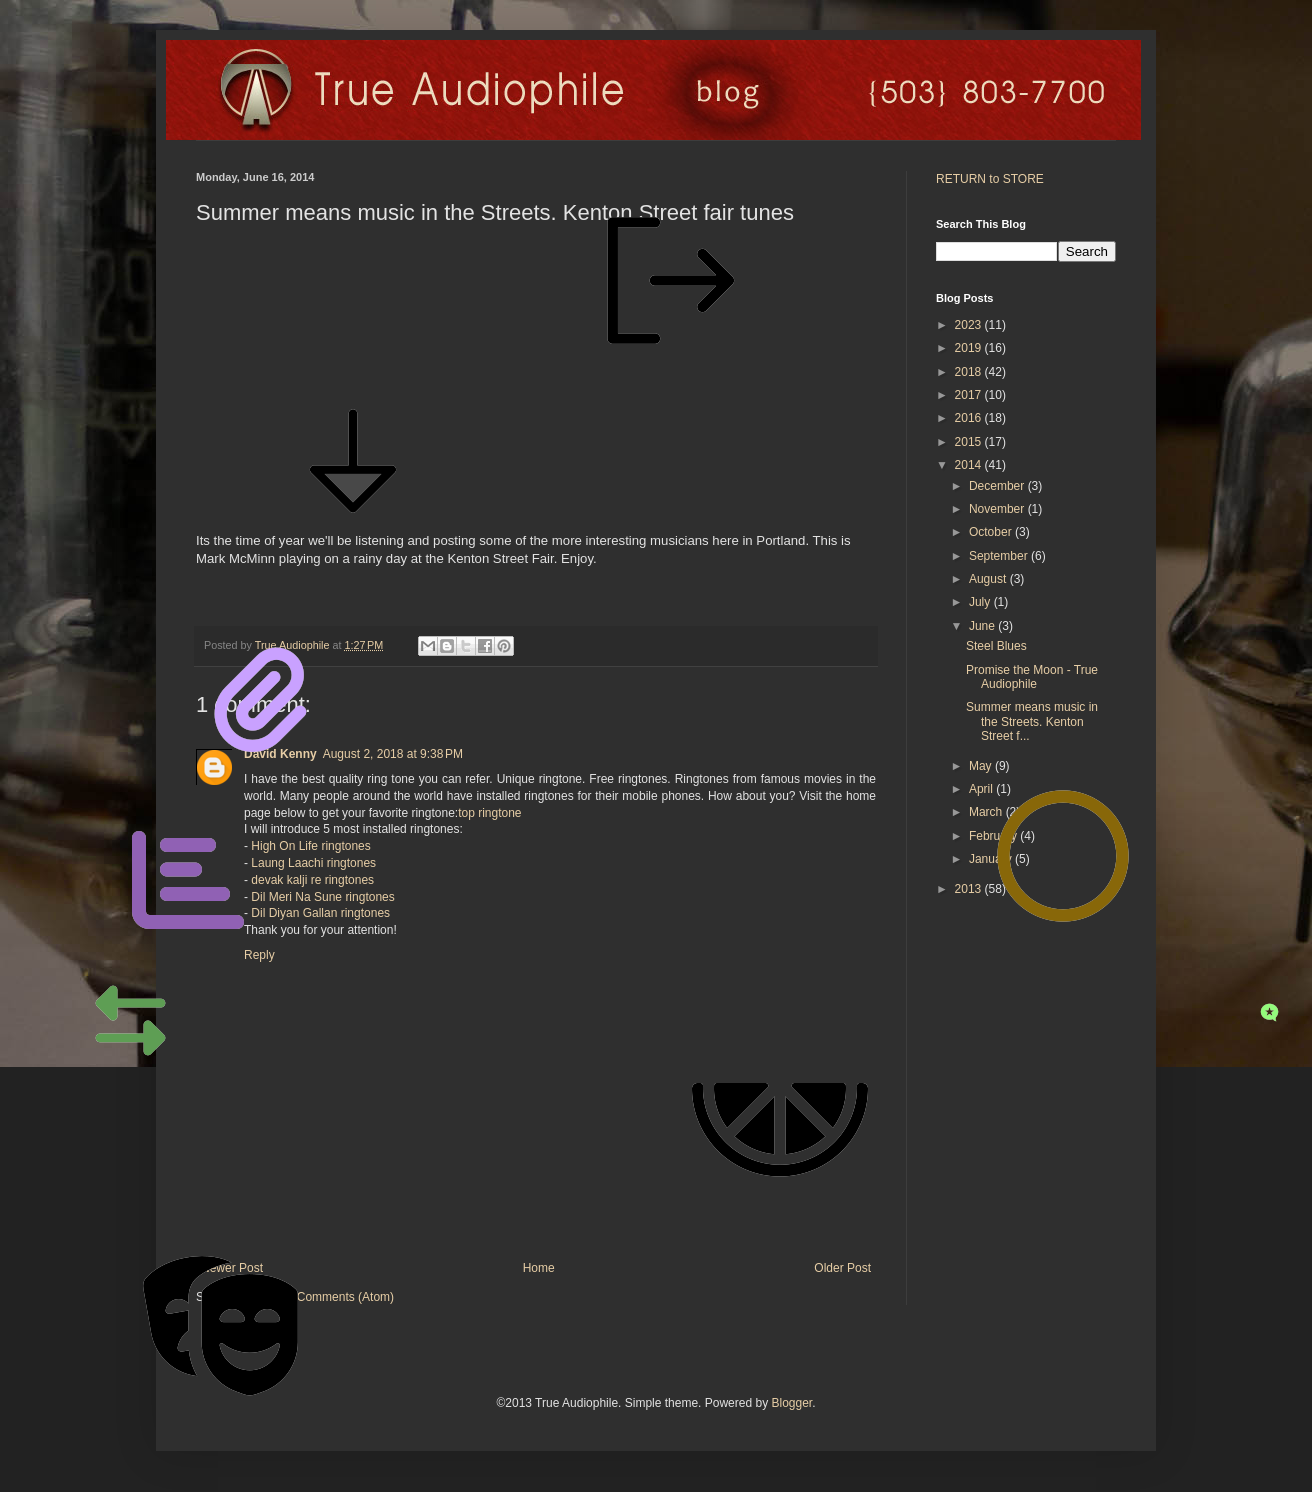 This screenshot has height=1492, width=1312. I want to click on access theater or entertainment category, so click(223, 1326).